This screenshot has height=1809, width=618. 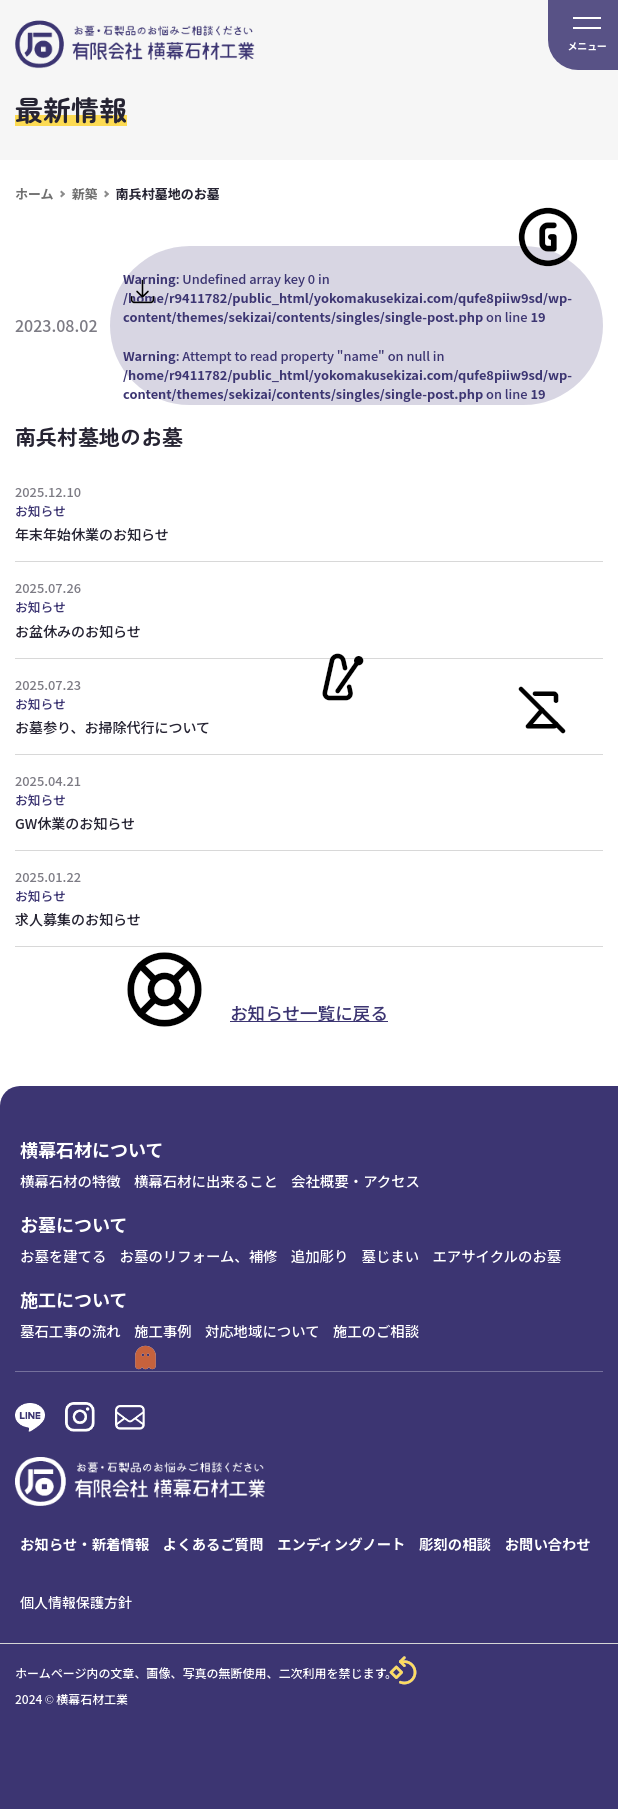 I want to click on google account or google-related feature, so click(x=548, y=237).